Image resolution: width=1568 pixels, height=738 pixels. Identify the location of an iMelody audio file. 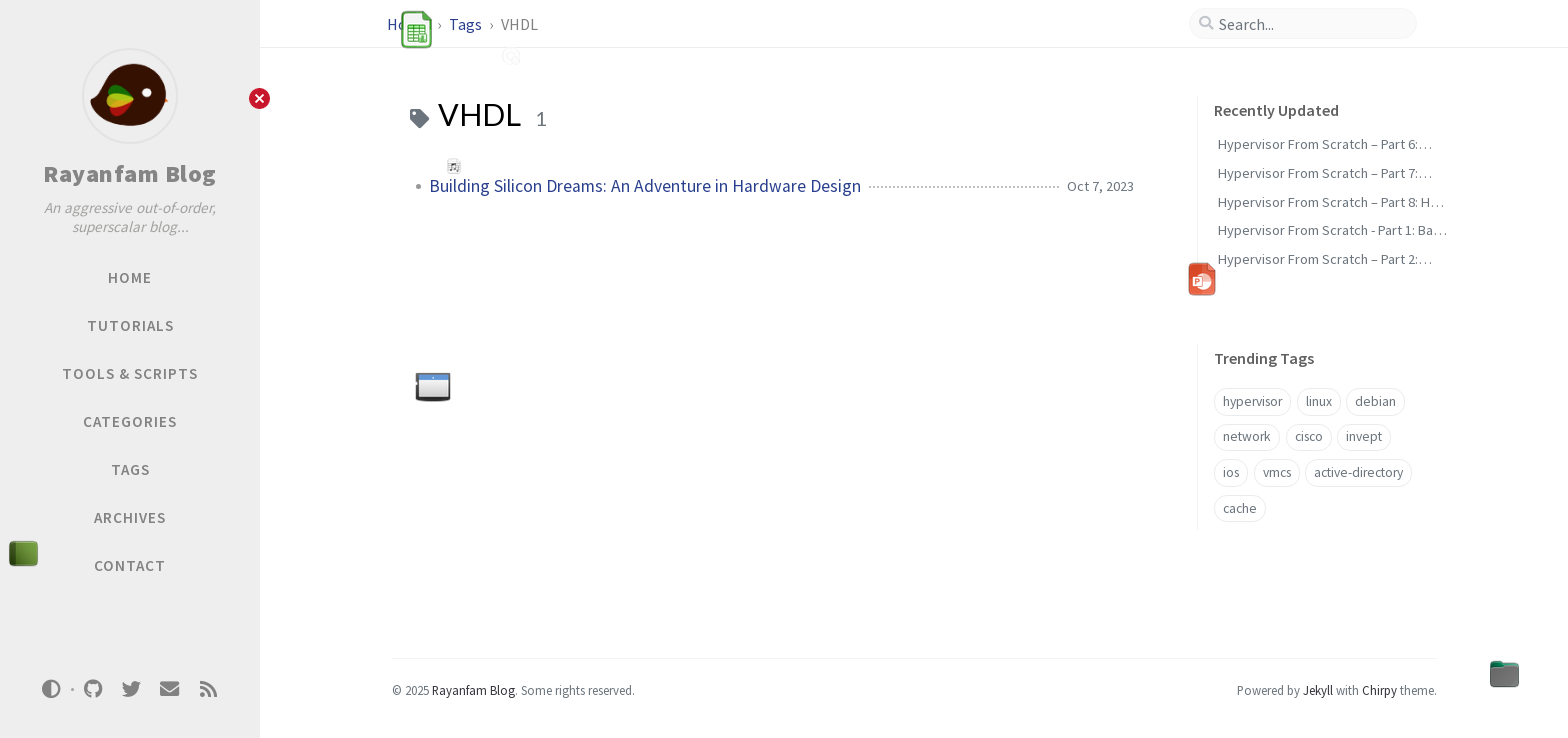
(454, 166).